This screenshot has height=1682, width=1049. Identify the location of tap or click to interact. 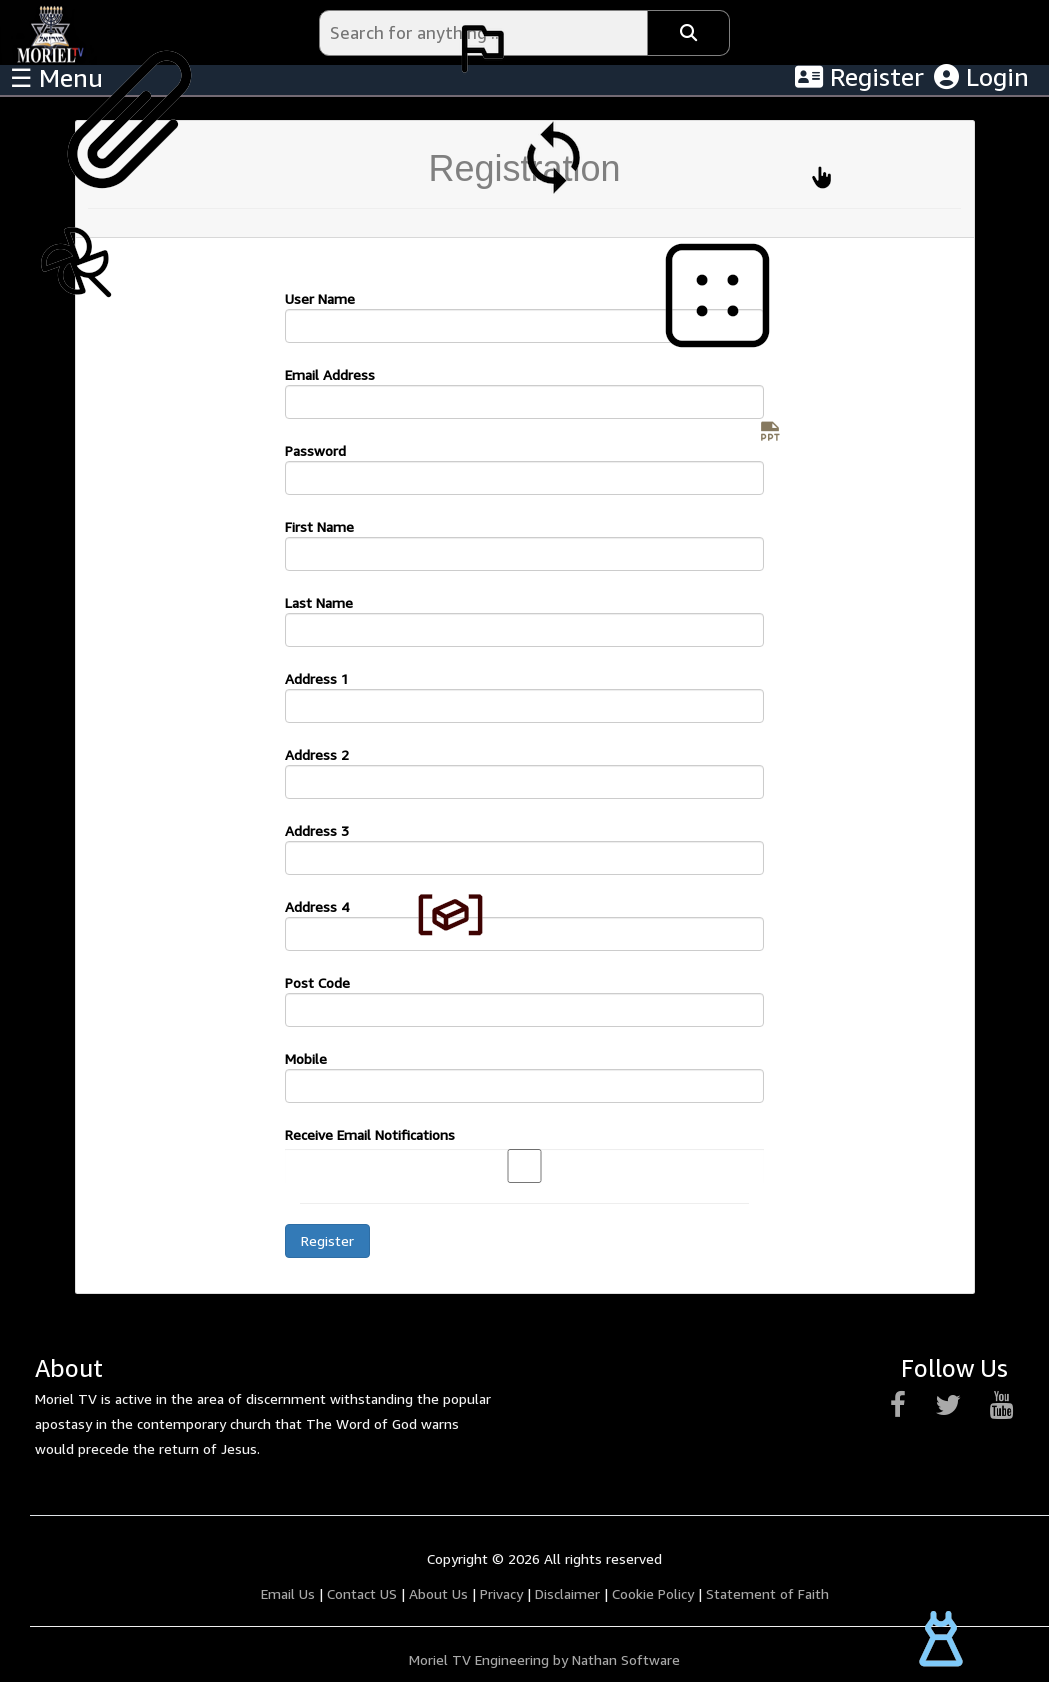
(821, 177).